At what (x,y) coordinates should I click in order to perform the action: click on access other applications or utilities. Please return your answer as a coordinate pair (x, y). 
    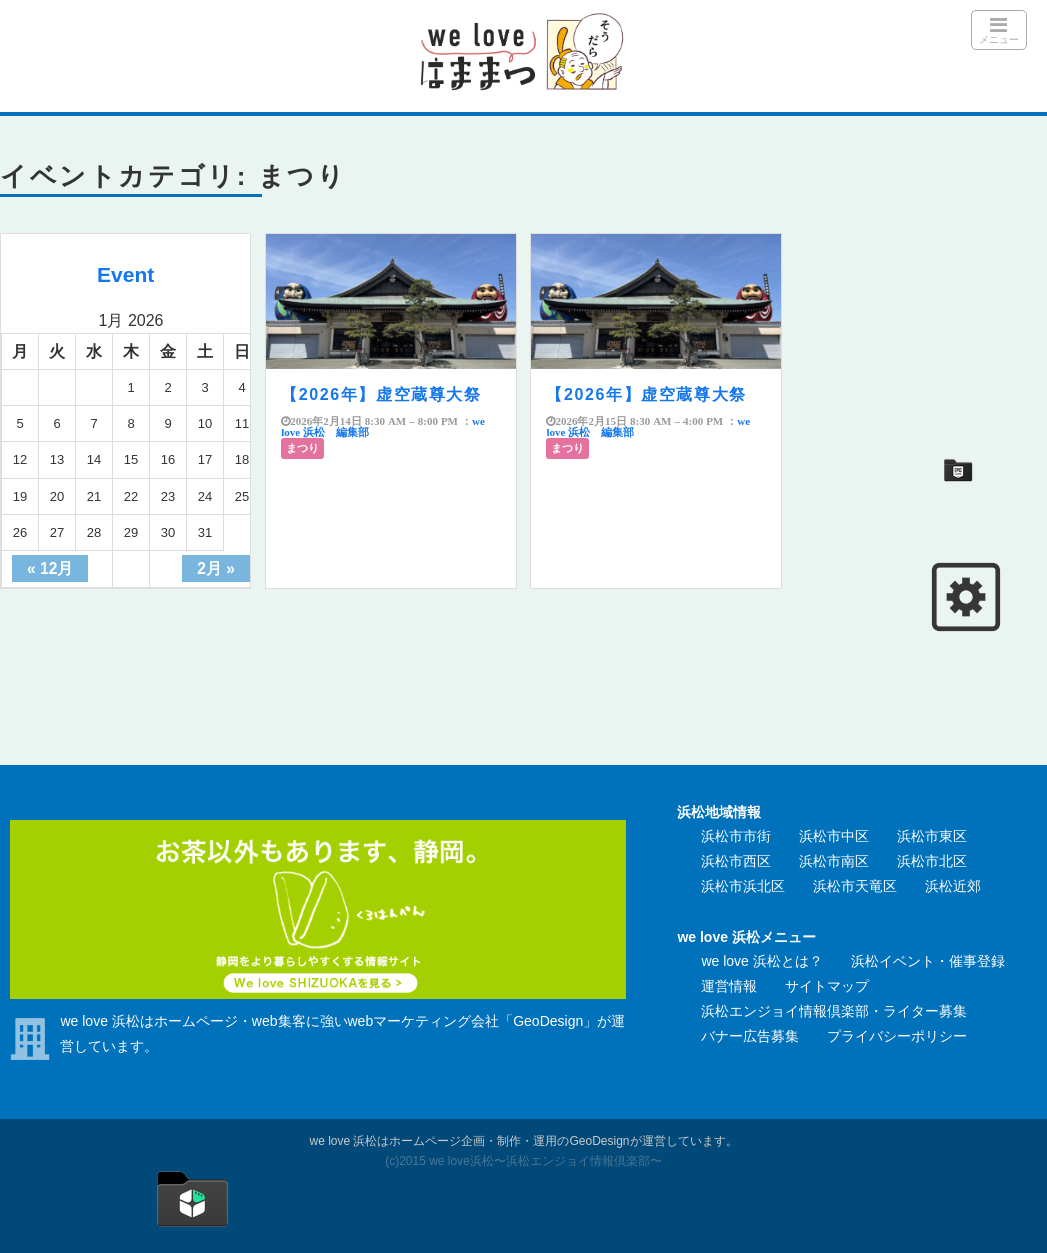
    Looking at the image, I should click on (966, 597).